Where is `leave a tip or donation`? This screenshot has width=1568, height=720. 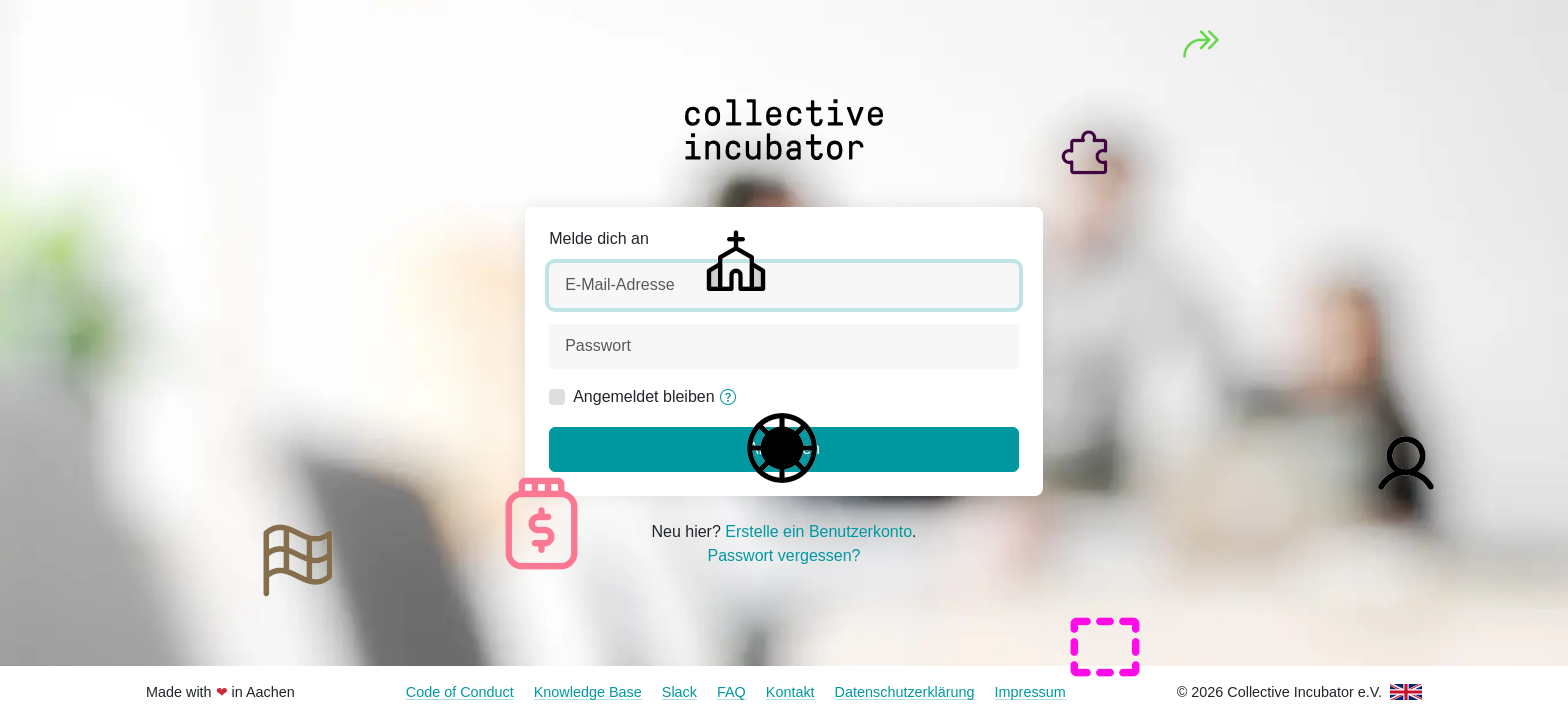 leave a tip or donation is located at coordinates (541, 523).